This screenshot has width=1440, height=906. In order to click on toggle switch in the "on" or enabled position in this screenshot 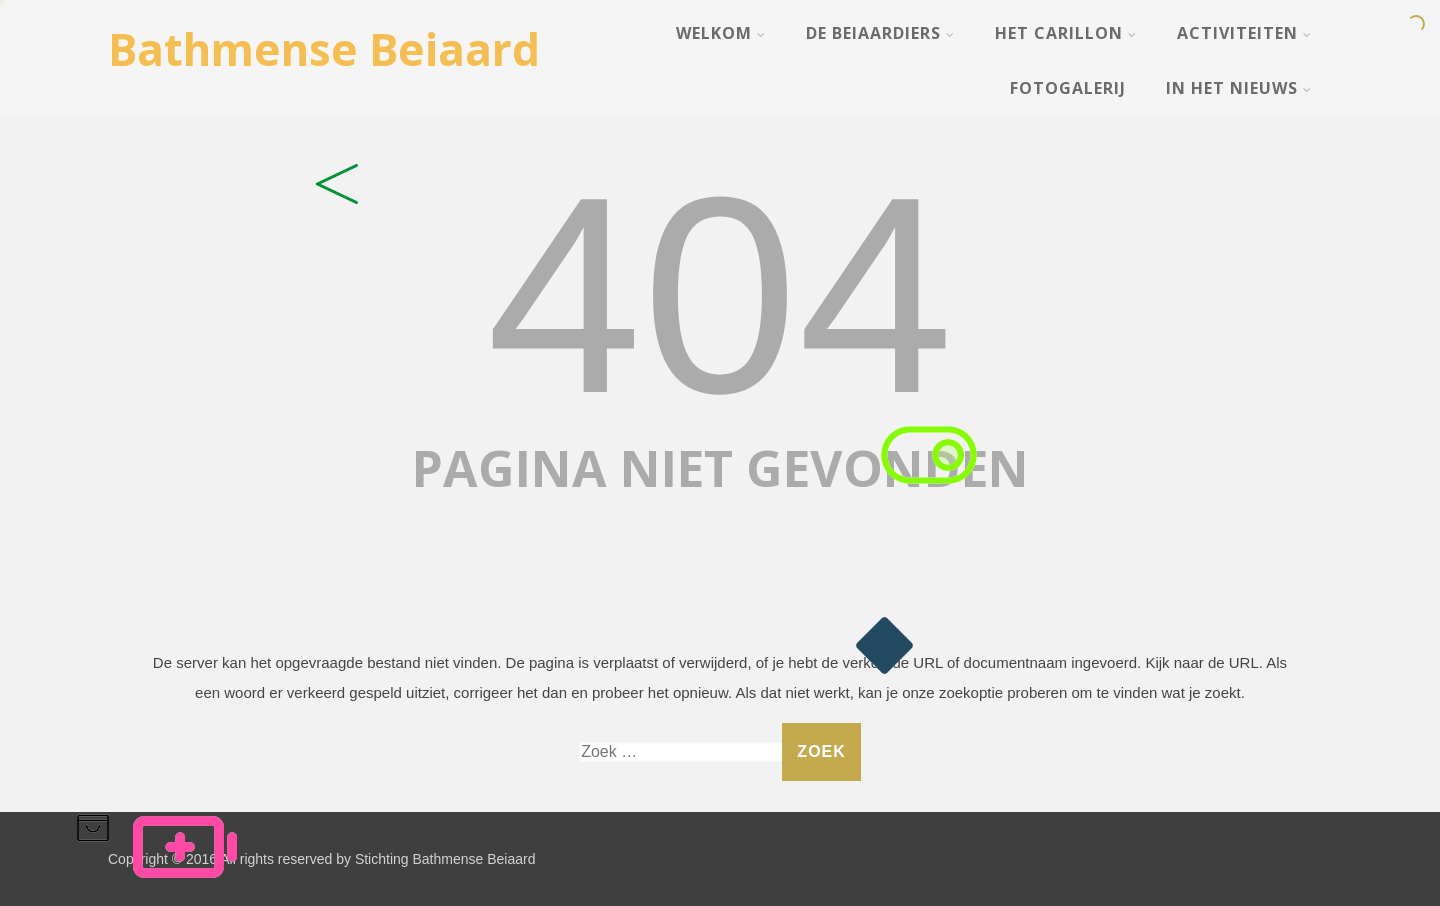, I will do `click(929, 455)`.